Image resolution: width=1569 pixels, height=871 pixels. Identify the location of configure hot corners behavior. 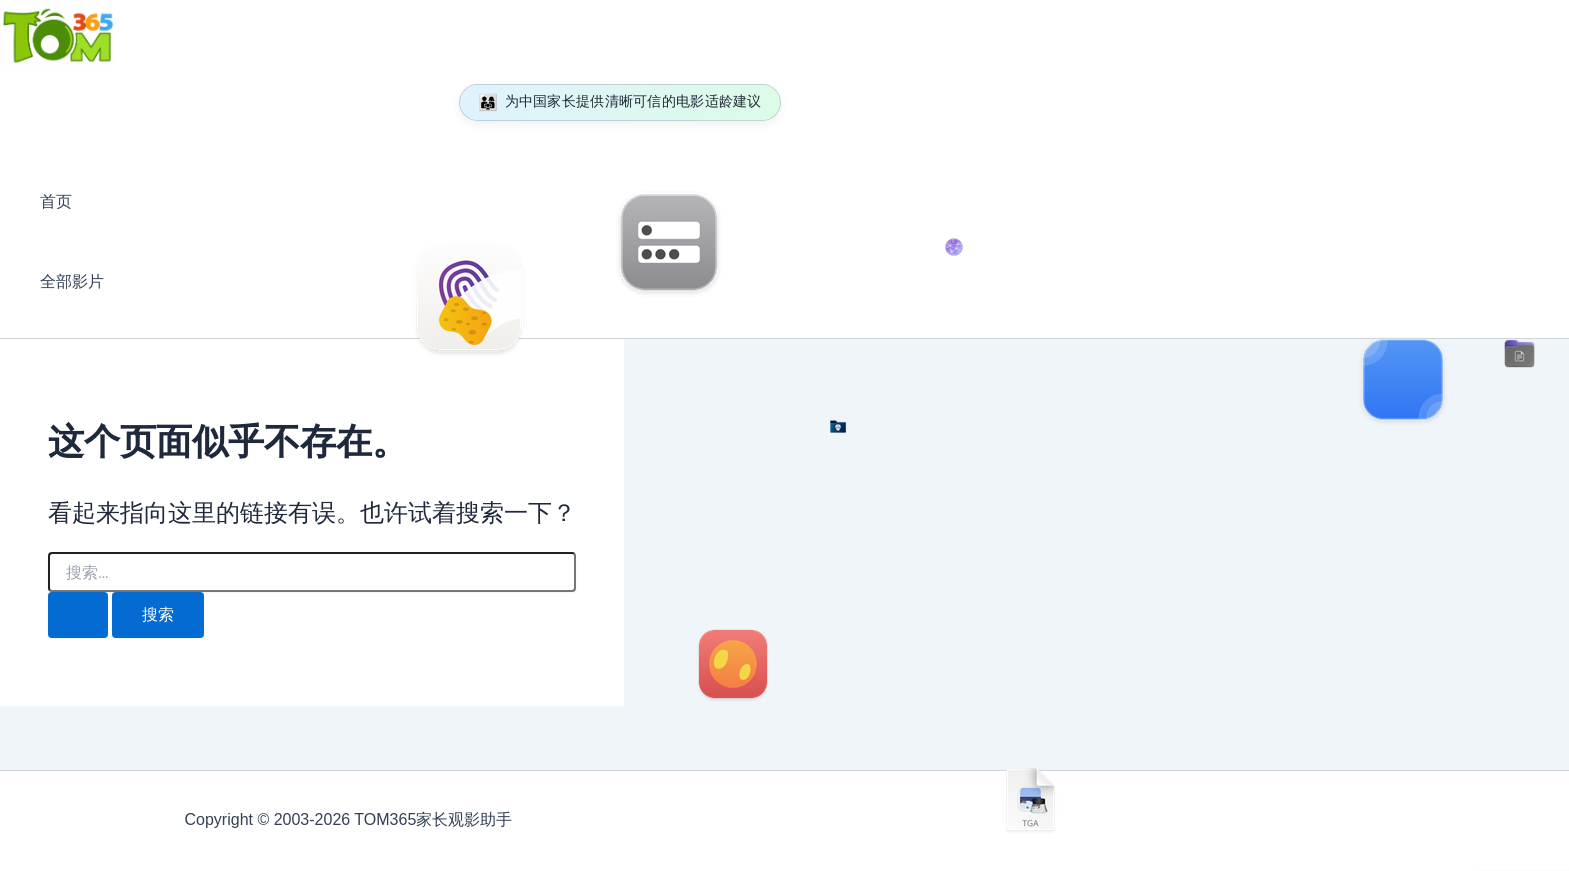
(1403, 381).